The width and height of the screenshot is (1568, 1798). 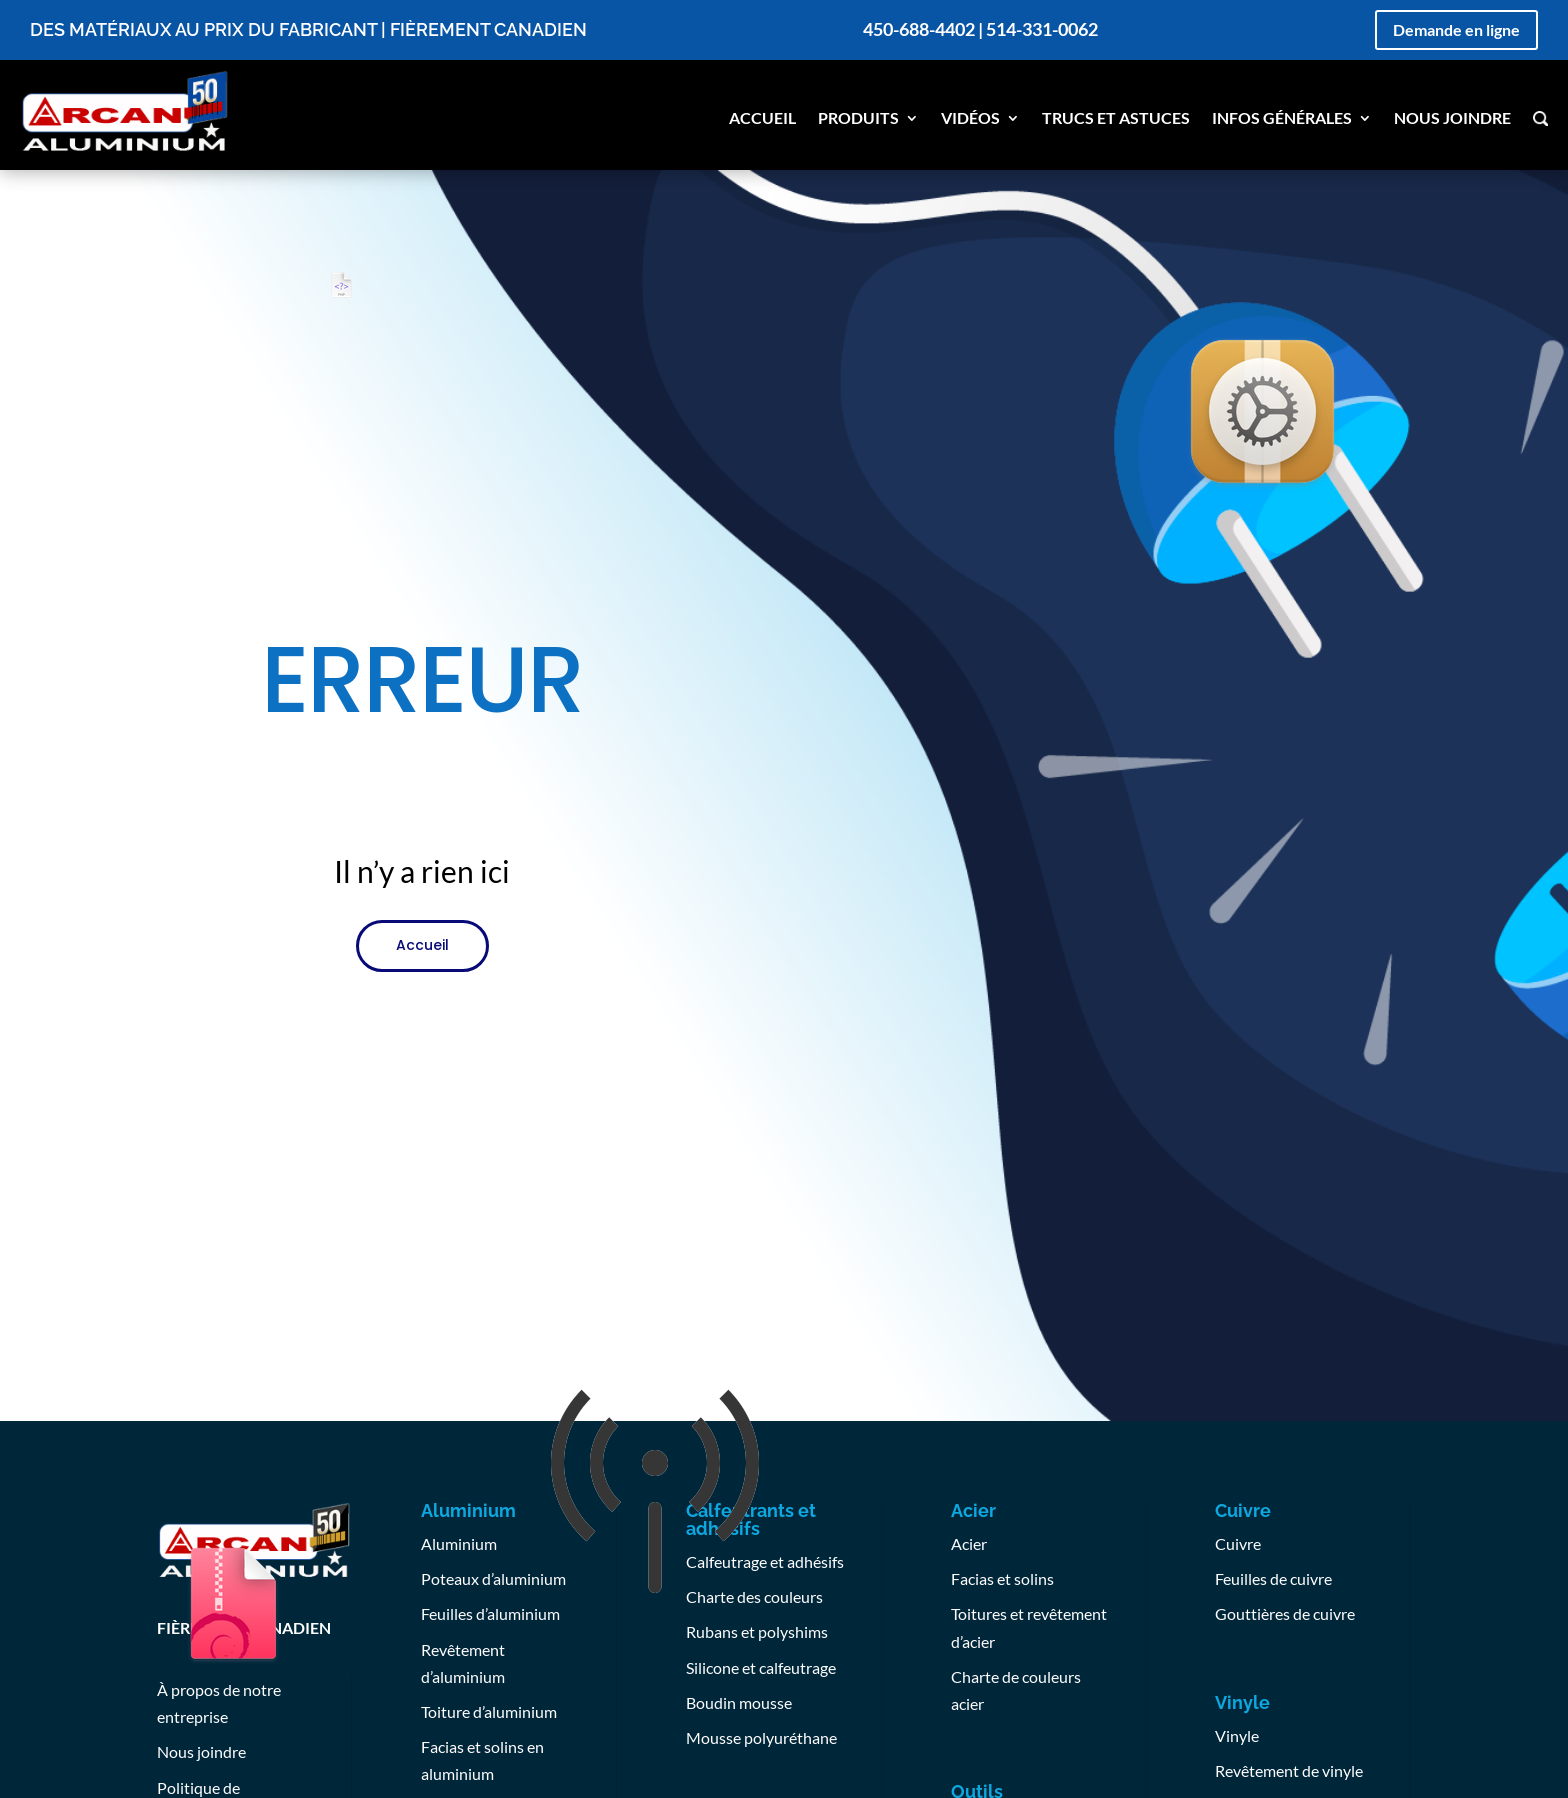 What do you see at coordinates (1262, 409) in the screenshot?
I see `executable application file` at bounding box center [1262, 409].